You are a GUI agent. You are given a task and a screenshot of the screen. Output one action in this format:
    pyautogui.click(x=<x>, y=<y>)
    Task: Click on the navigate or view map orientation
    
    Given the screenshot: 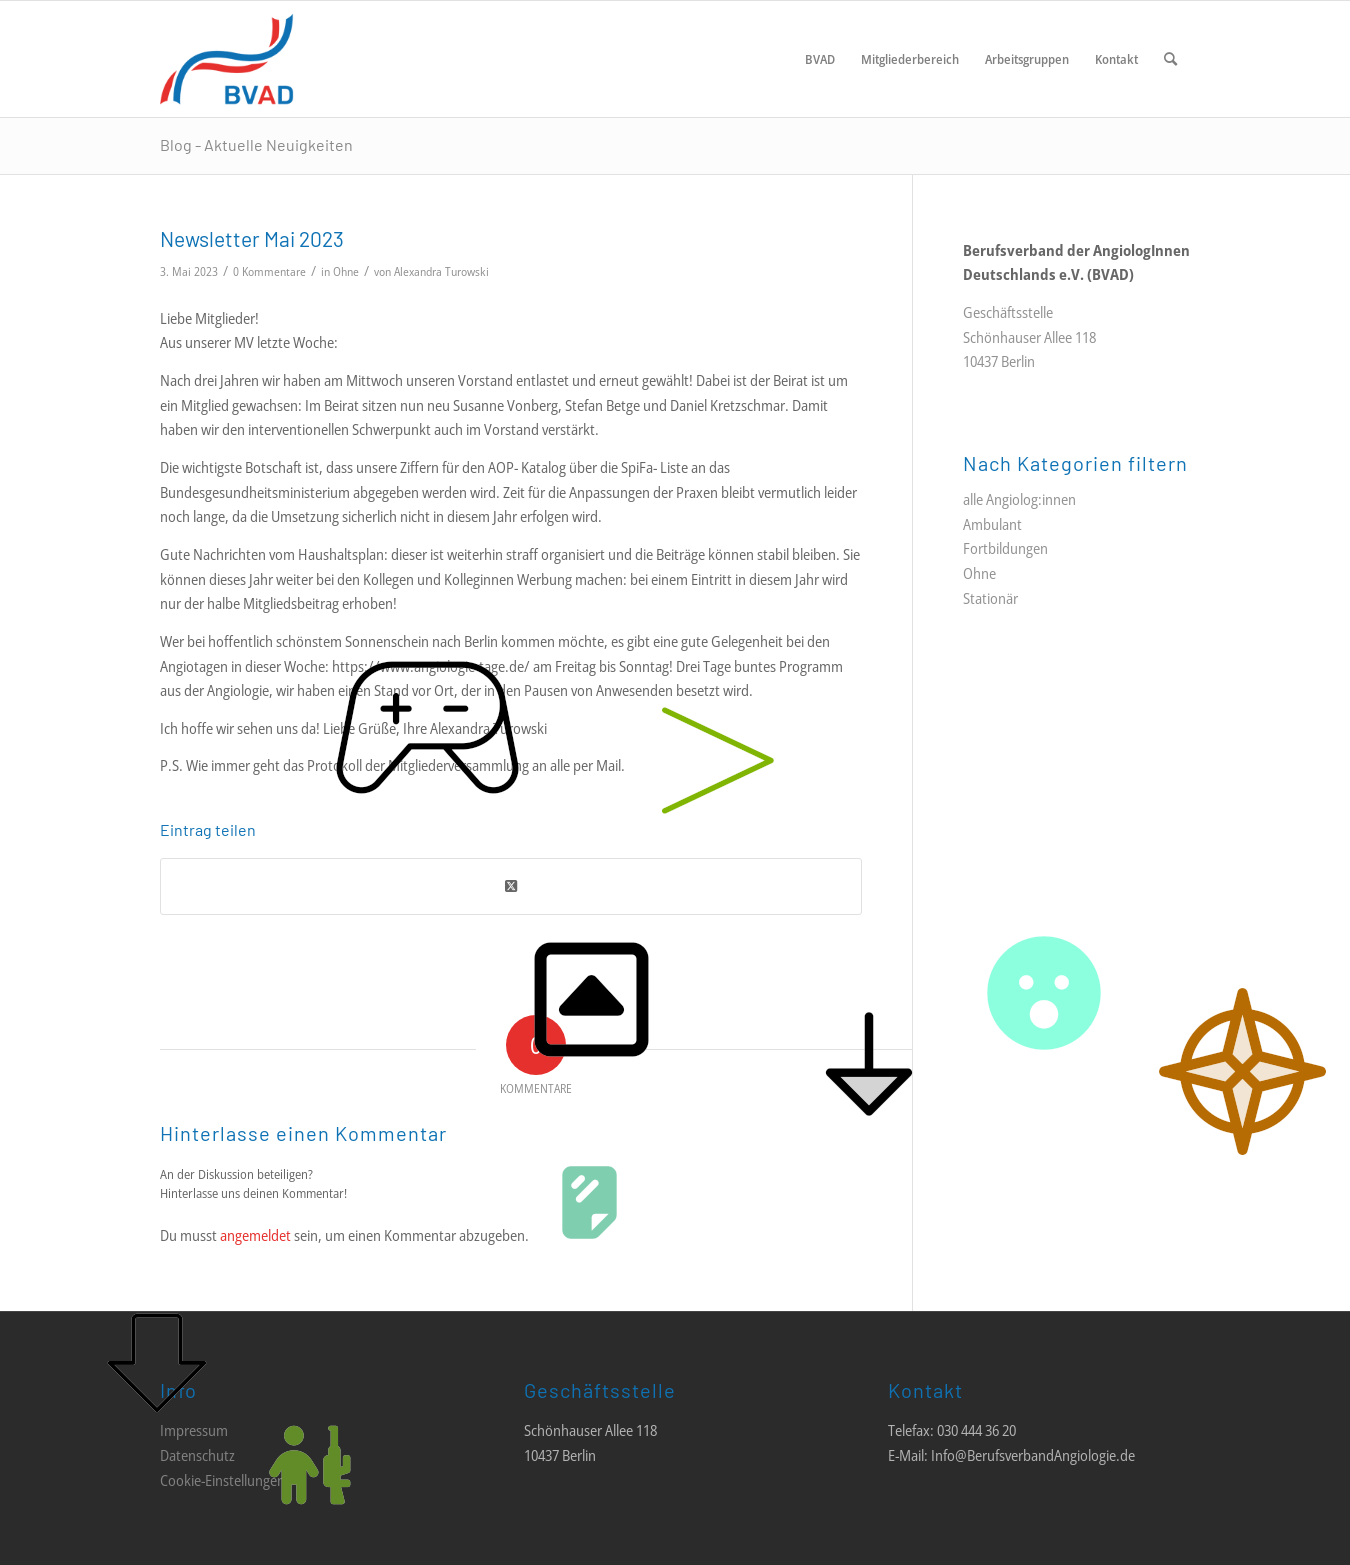 What is the action you would take?
    pyautogui.click(x=1242, y=1071)
    